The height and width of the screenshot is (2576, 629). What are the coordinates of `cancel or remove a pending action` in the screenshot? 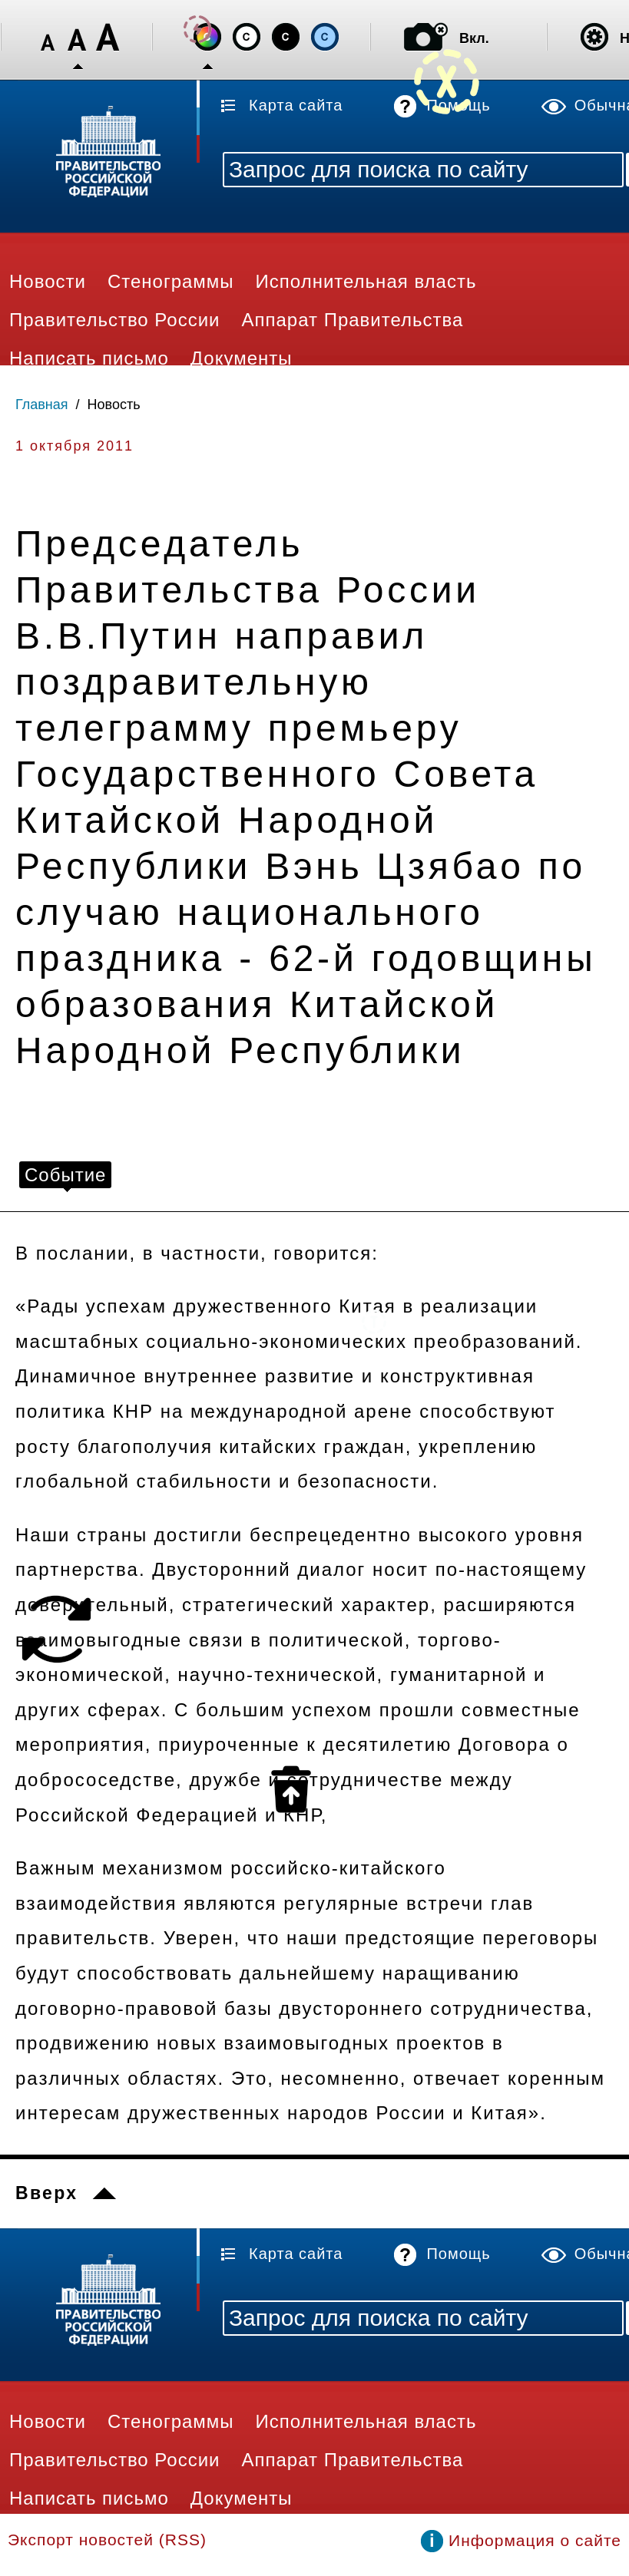 It's located at (446, 81).